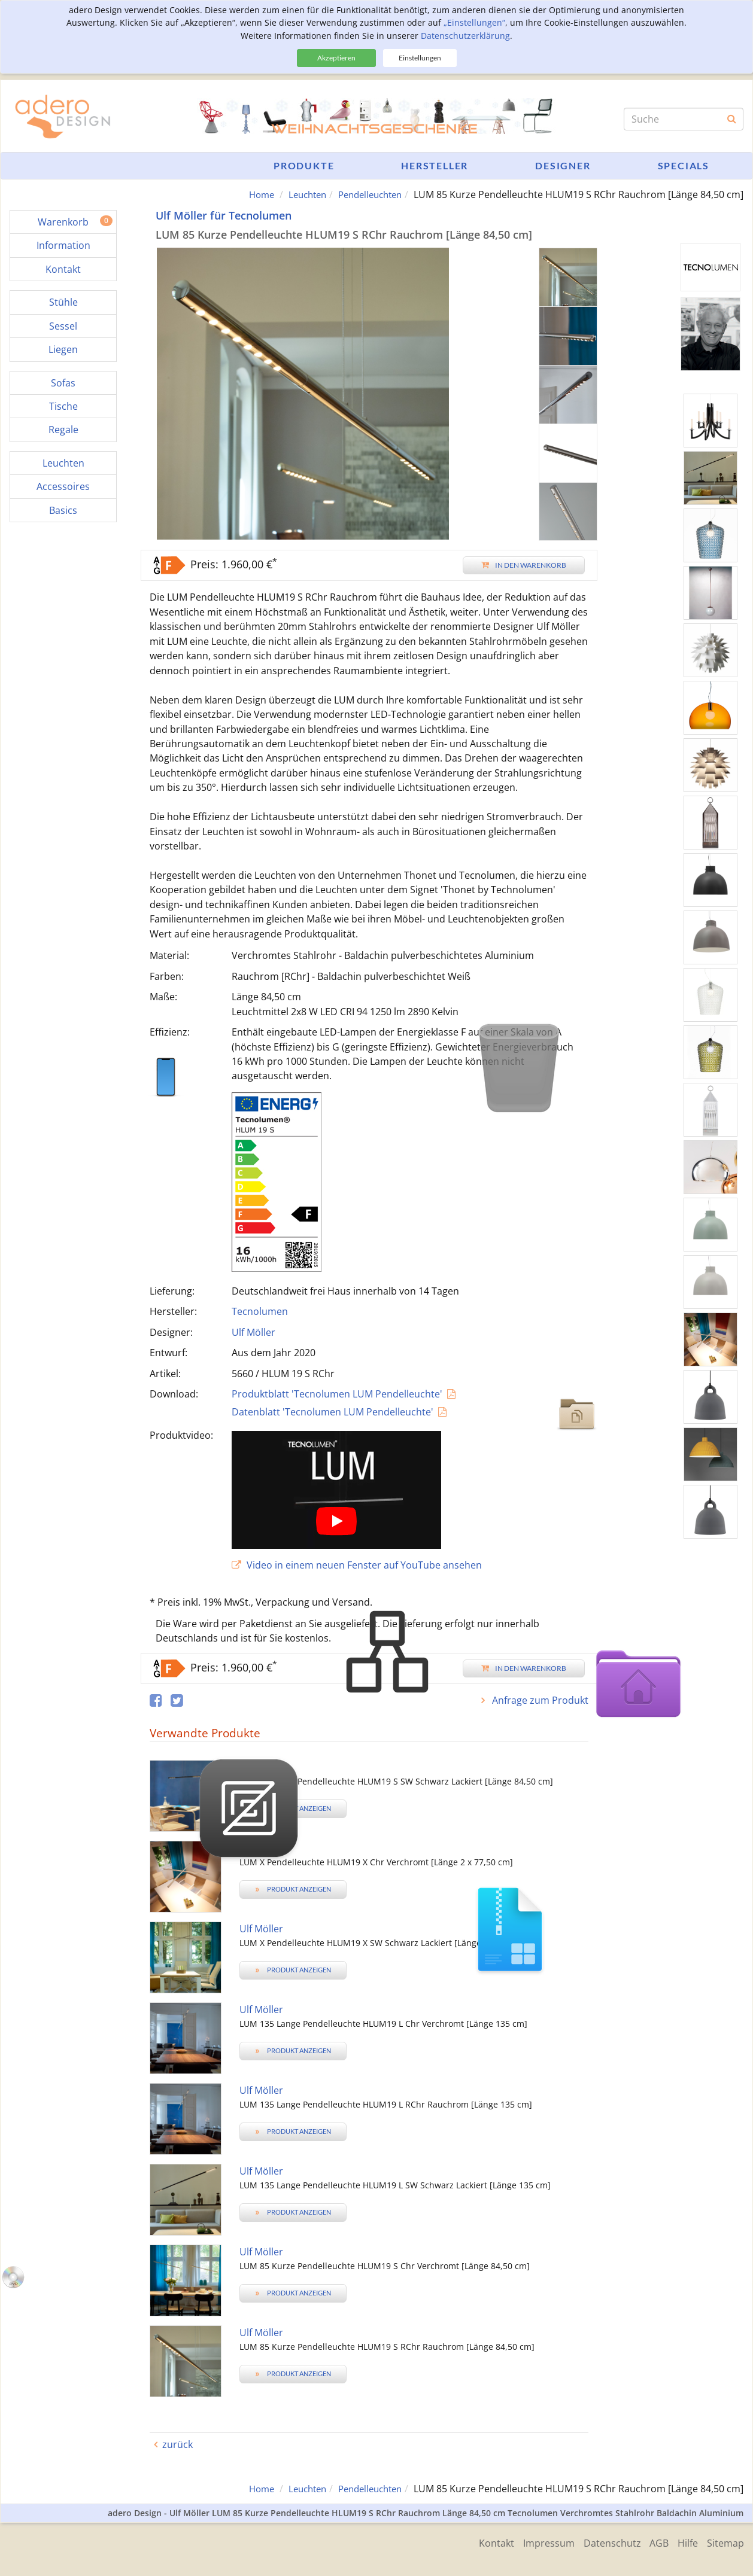 The width and height of the screenshot is (753, 2576). What do you see at coordinates (576, 1415) in the screenshot?
I see `open your documents folder` at bounding box center [576, 1415].